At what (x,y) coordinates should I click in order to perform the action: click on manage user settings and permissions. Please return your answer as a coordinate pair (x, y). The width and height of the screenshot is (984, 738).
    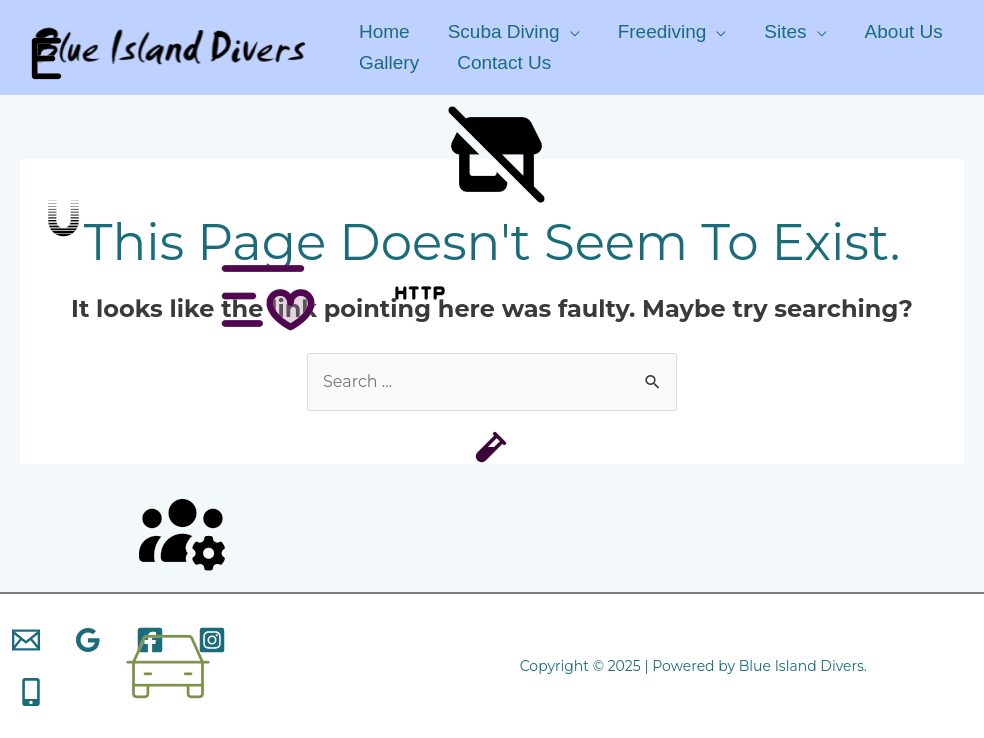
    Looking at the image, I should click on (182, 531).